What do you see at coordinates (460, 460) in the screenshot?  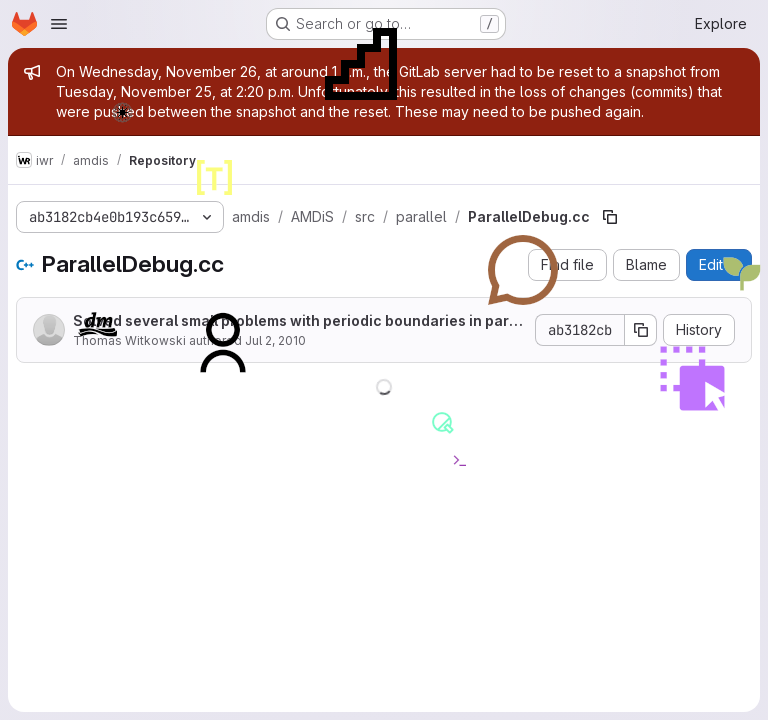 I see `open the command line terminal` at bounding box center [460, 460].